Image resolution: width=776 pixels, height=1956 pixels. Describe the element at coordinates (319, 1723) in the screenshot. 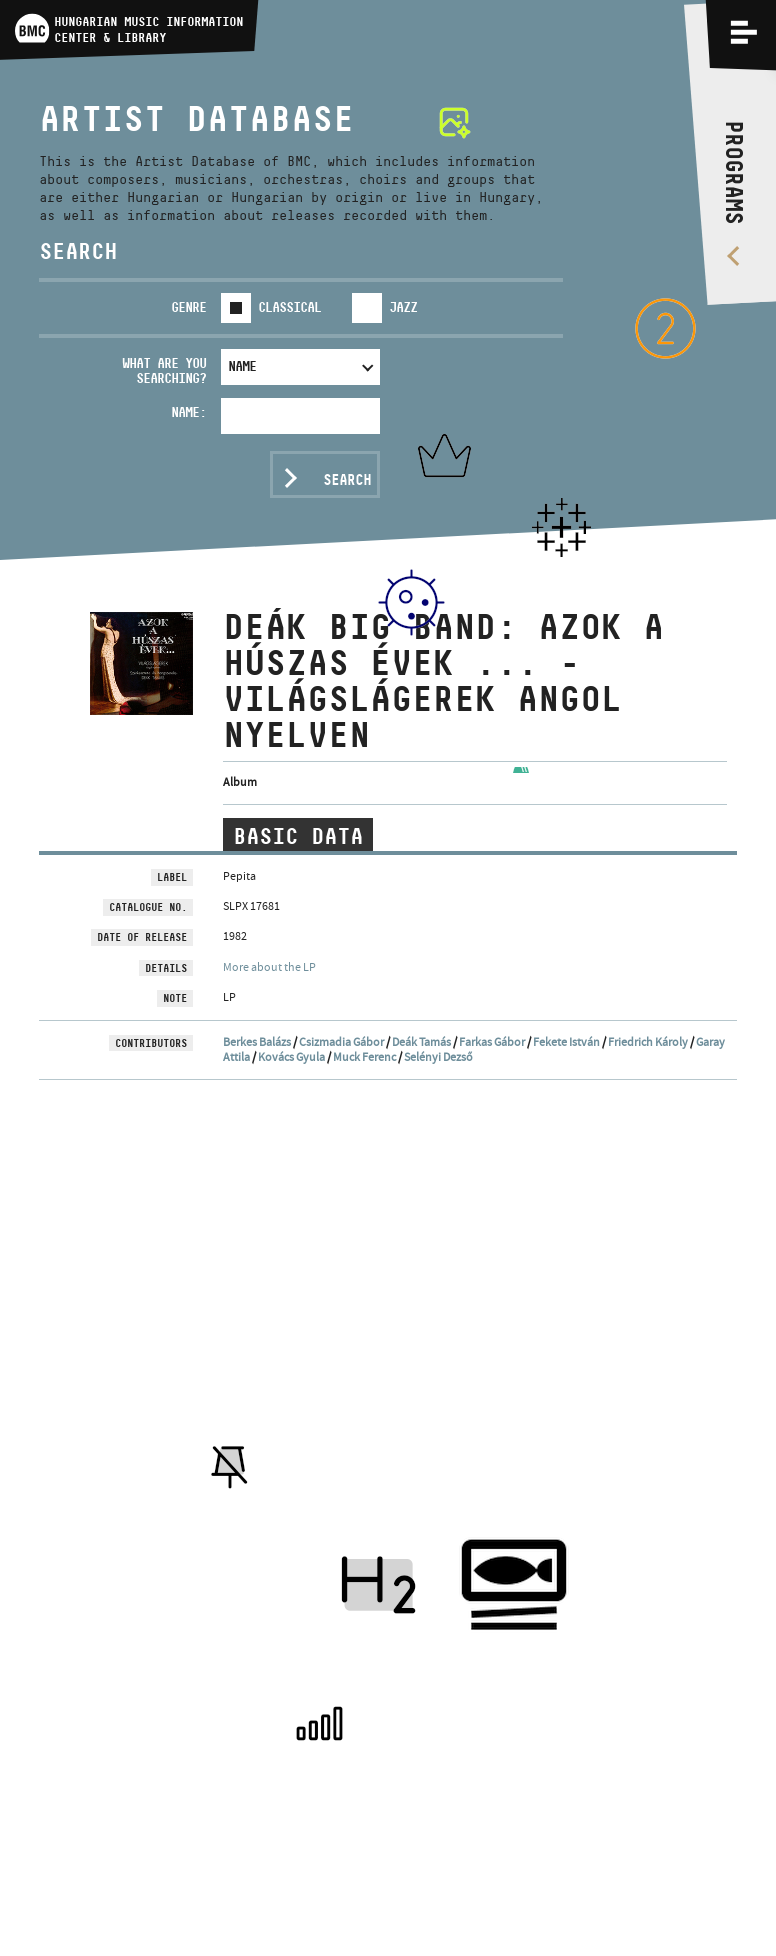

I see `indicates cellular network signal strength` at that location.